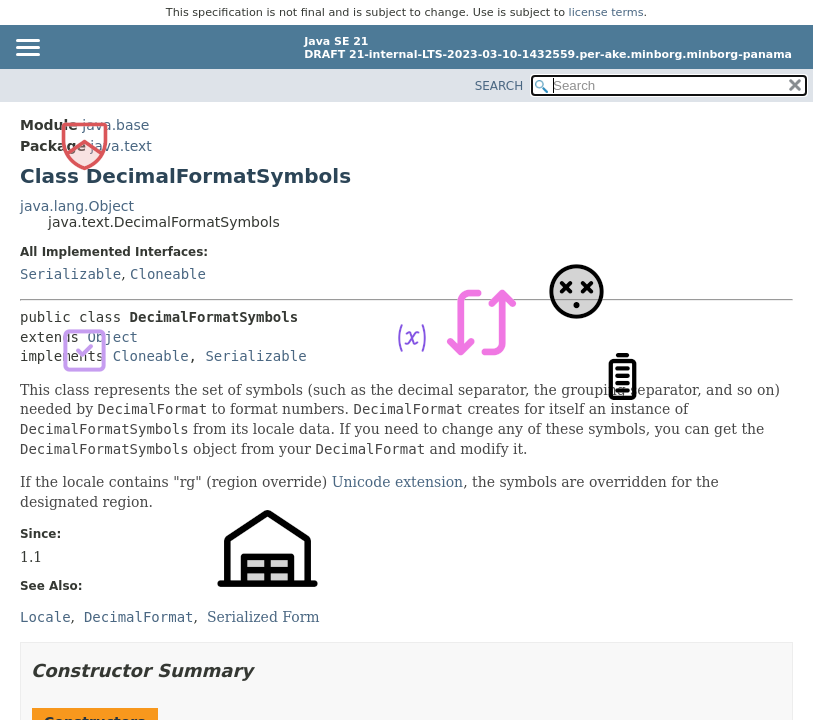  I want to click on access variable or parameter settings, so click(412, 338).